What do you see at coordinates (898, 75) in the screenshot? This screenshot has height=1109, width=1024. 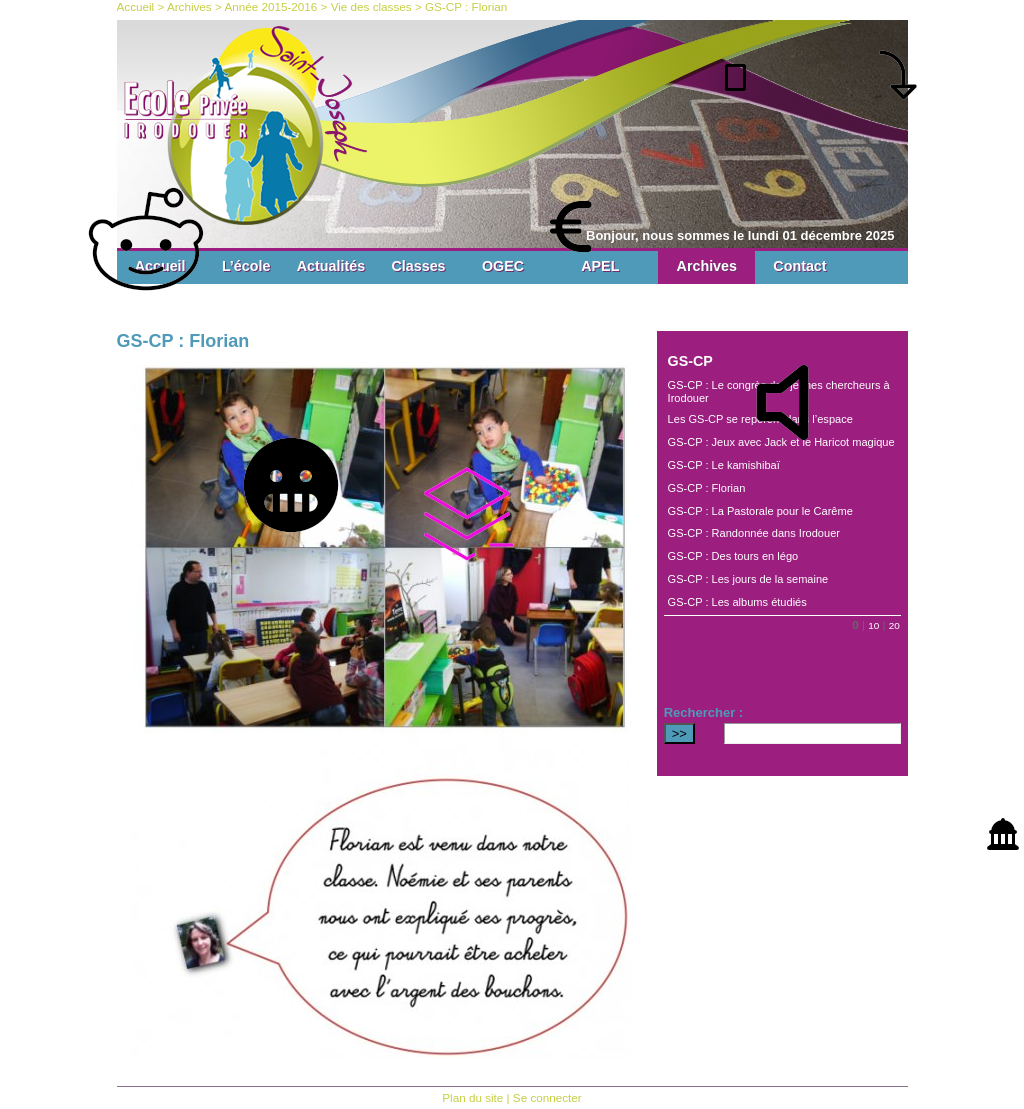 I see `navigate to the next item below` at bounding box center [898, 75].